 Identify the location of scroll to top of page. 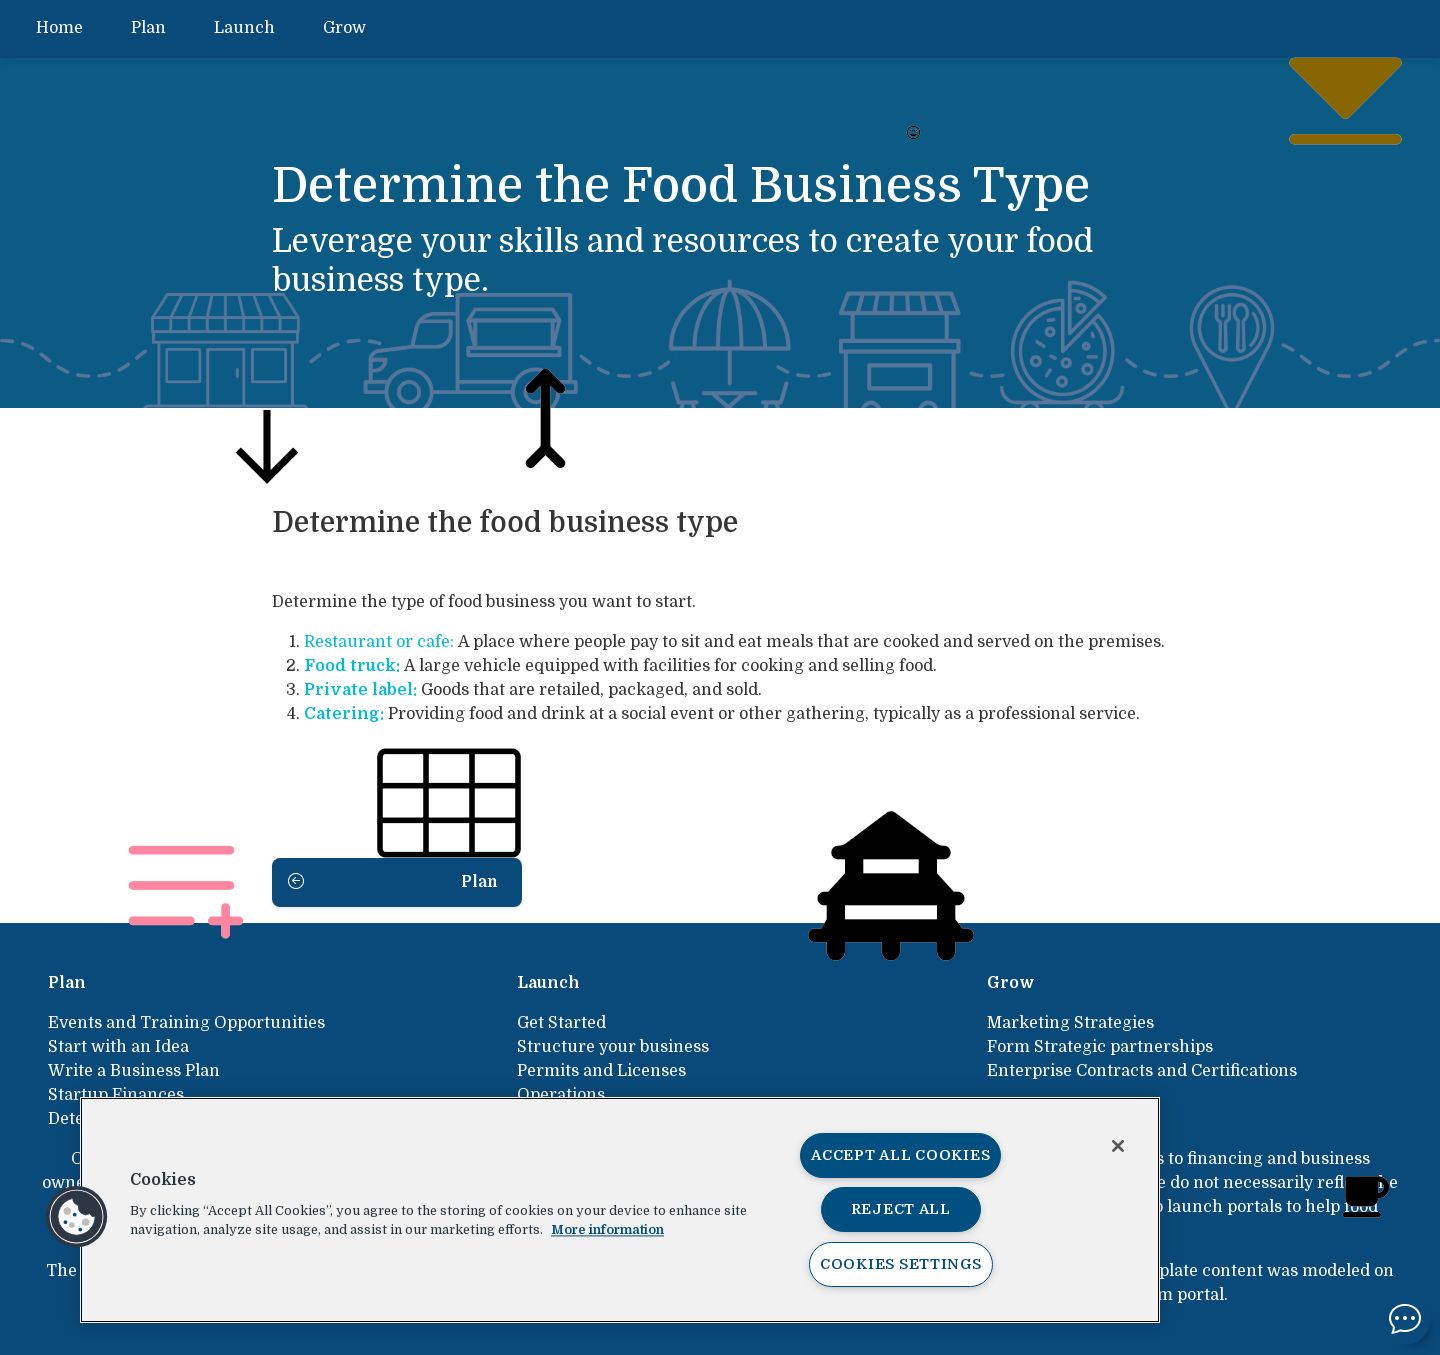
(545, 418).